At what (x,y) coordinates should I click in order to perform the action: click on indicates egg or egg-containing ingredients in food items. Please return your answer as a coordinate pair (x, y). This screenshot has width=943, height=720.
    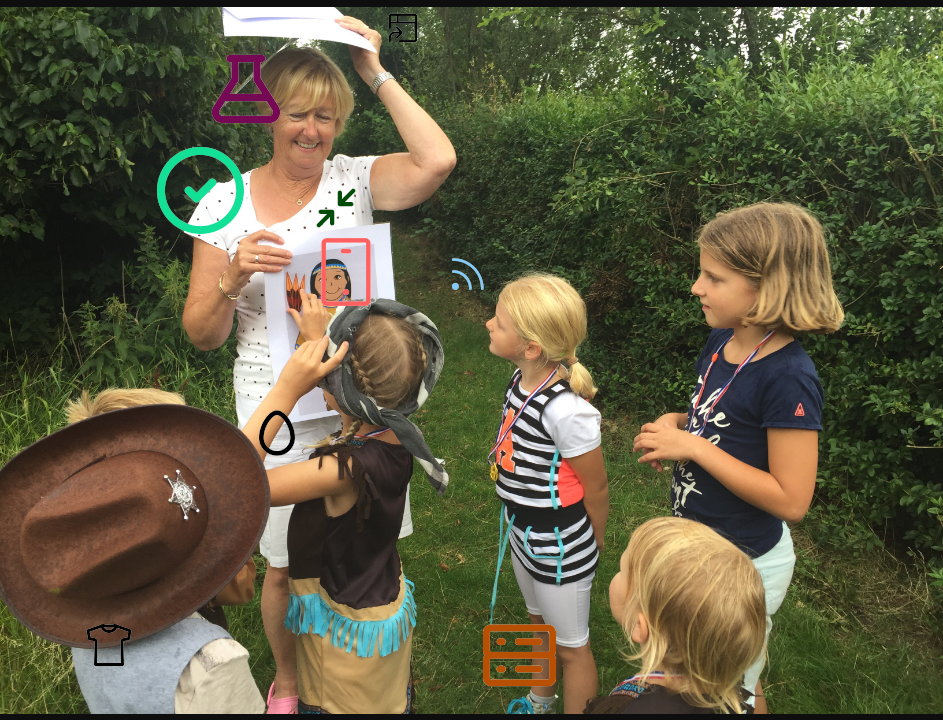
    Looking at the image, I should click on (277, 433).